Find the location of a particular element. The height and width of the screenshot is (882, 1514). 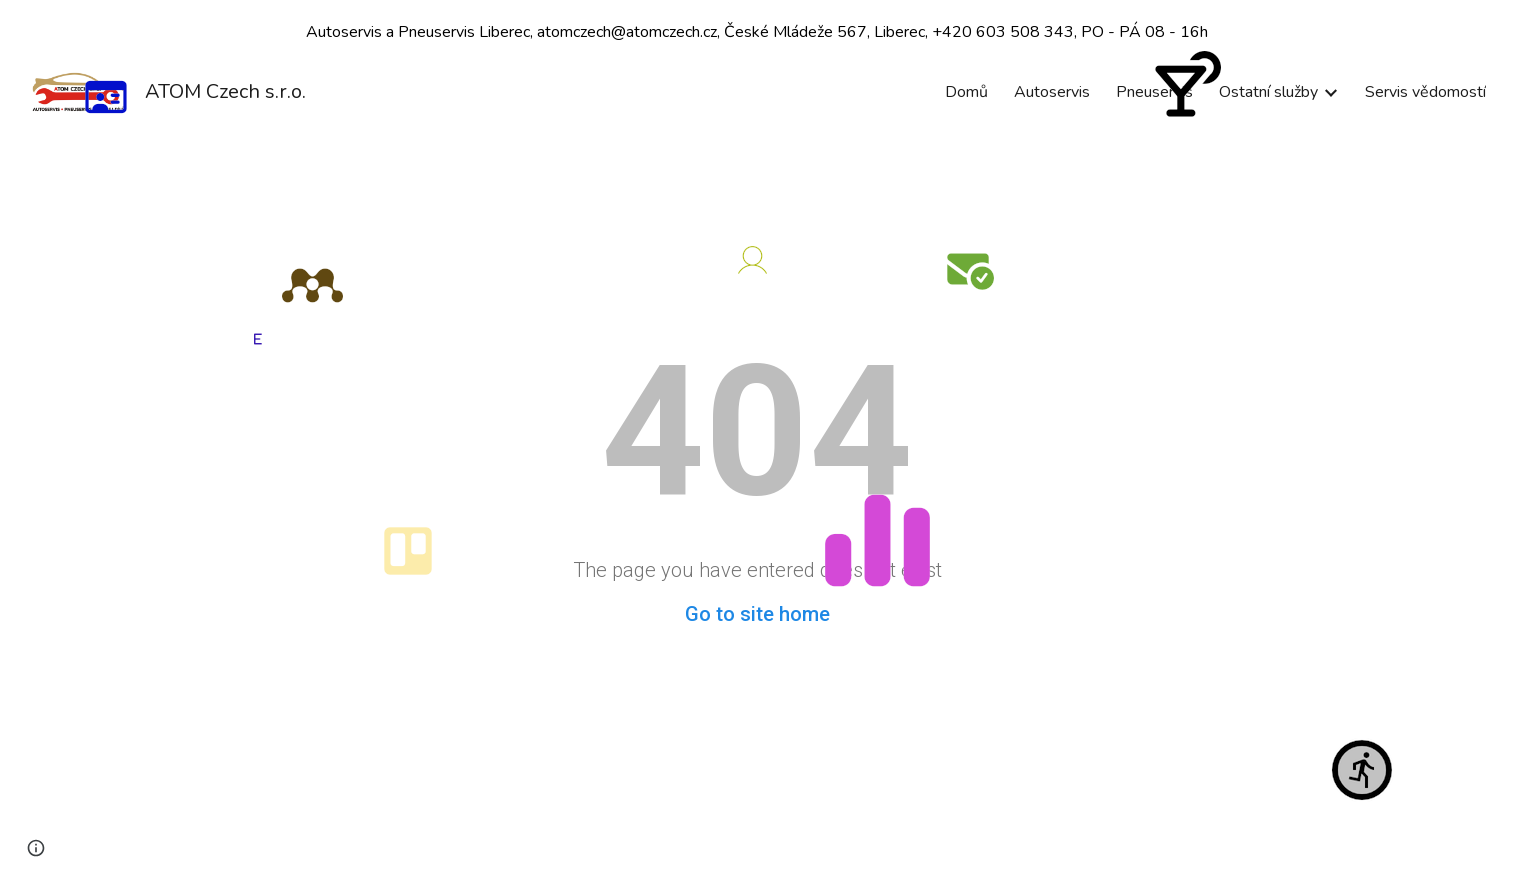

email verified successfully is located at coordinates (968, 269).